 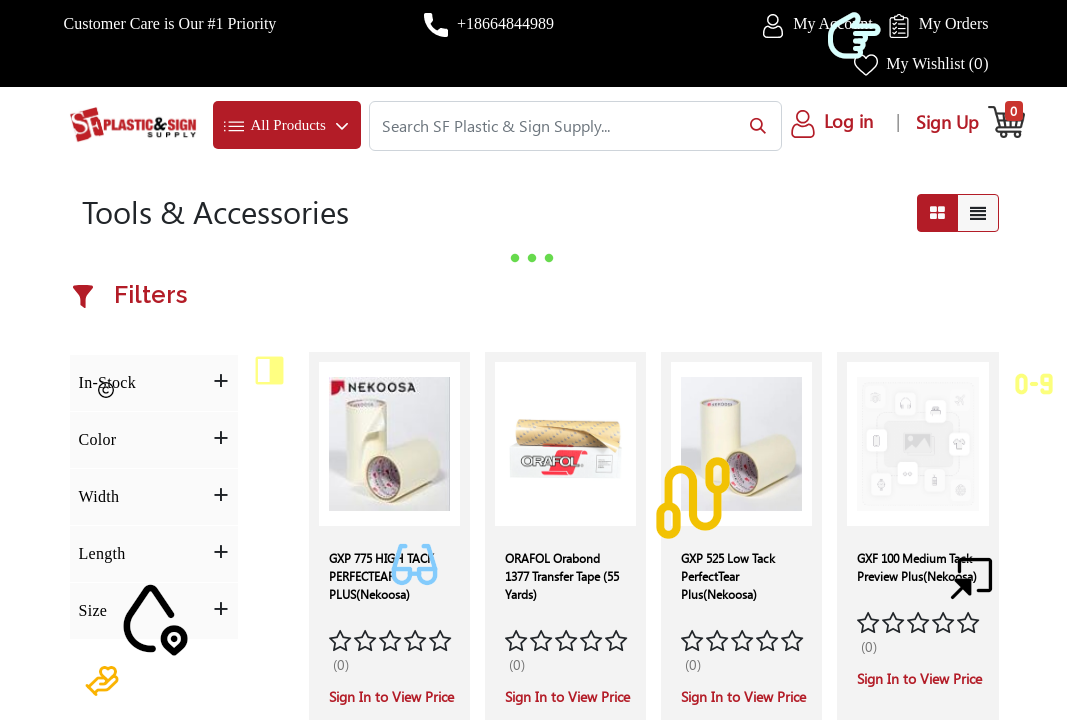 What do you see at coordinates (1034, 384) in the screenshot?
I see `sort items in ascending numerical order` at bounding box center [1034, 384].